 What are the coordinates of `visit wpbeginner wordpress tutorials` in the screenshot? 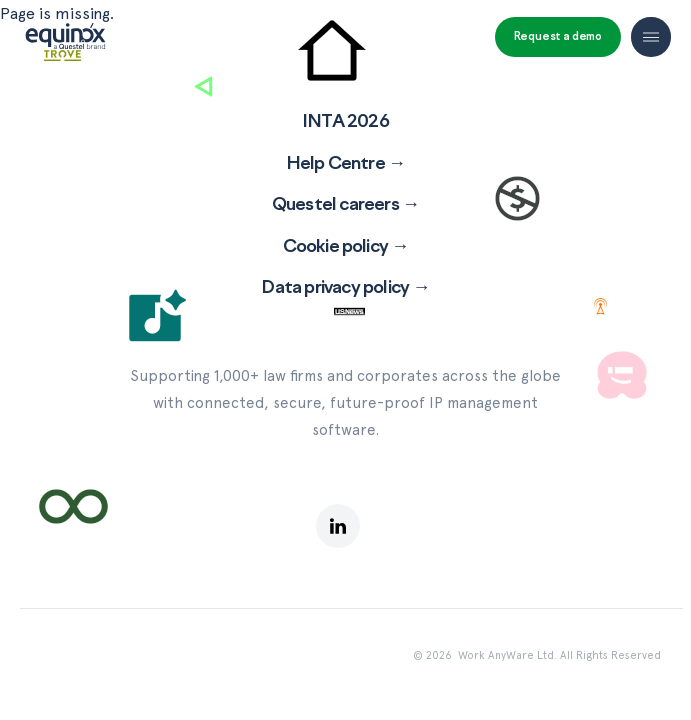 It's located at (622, 375).